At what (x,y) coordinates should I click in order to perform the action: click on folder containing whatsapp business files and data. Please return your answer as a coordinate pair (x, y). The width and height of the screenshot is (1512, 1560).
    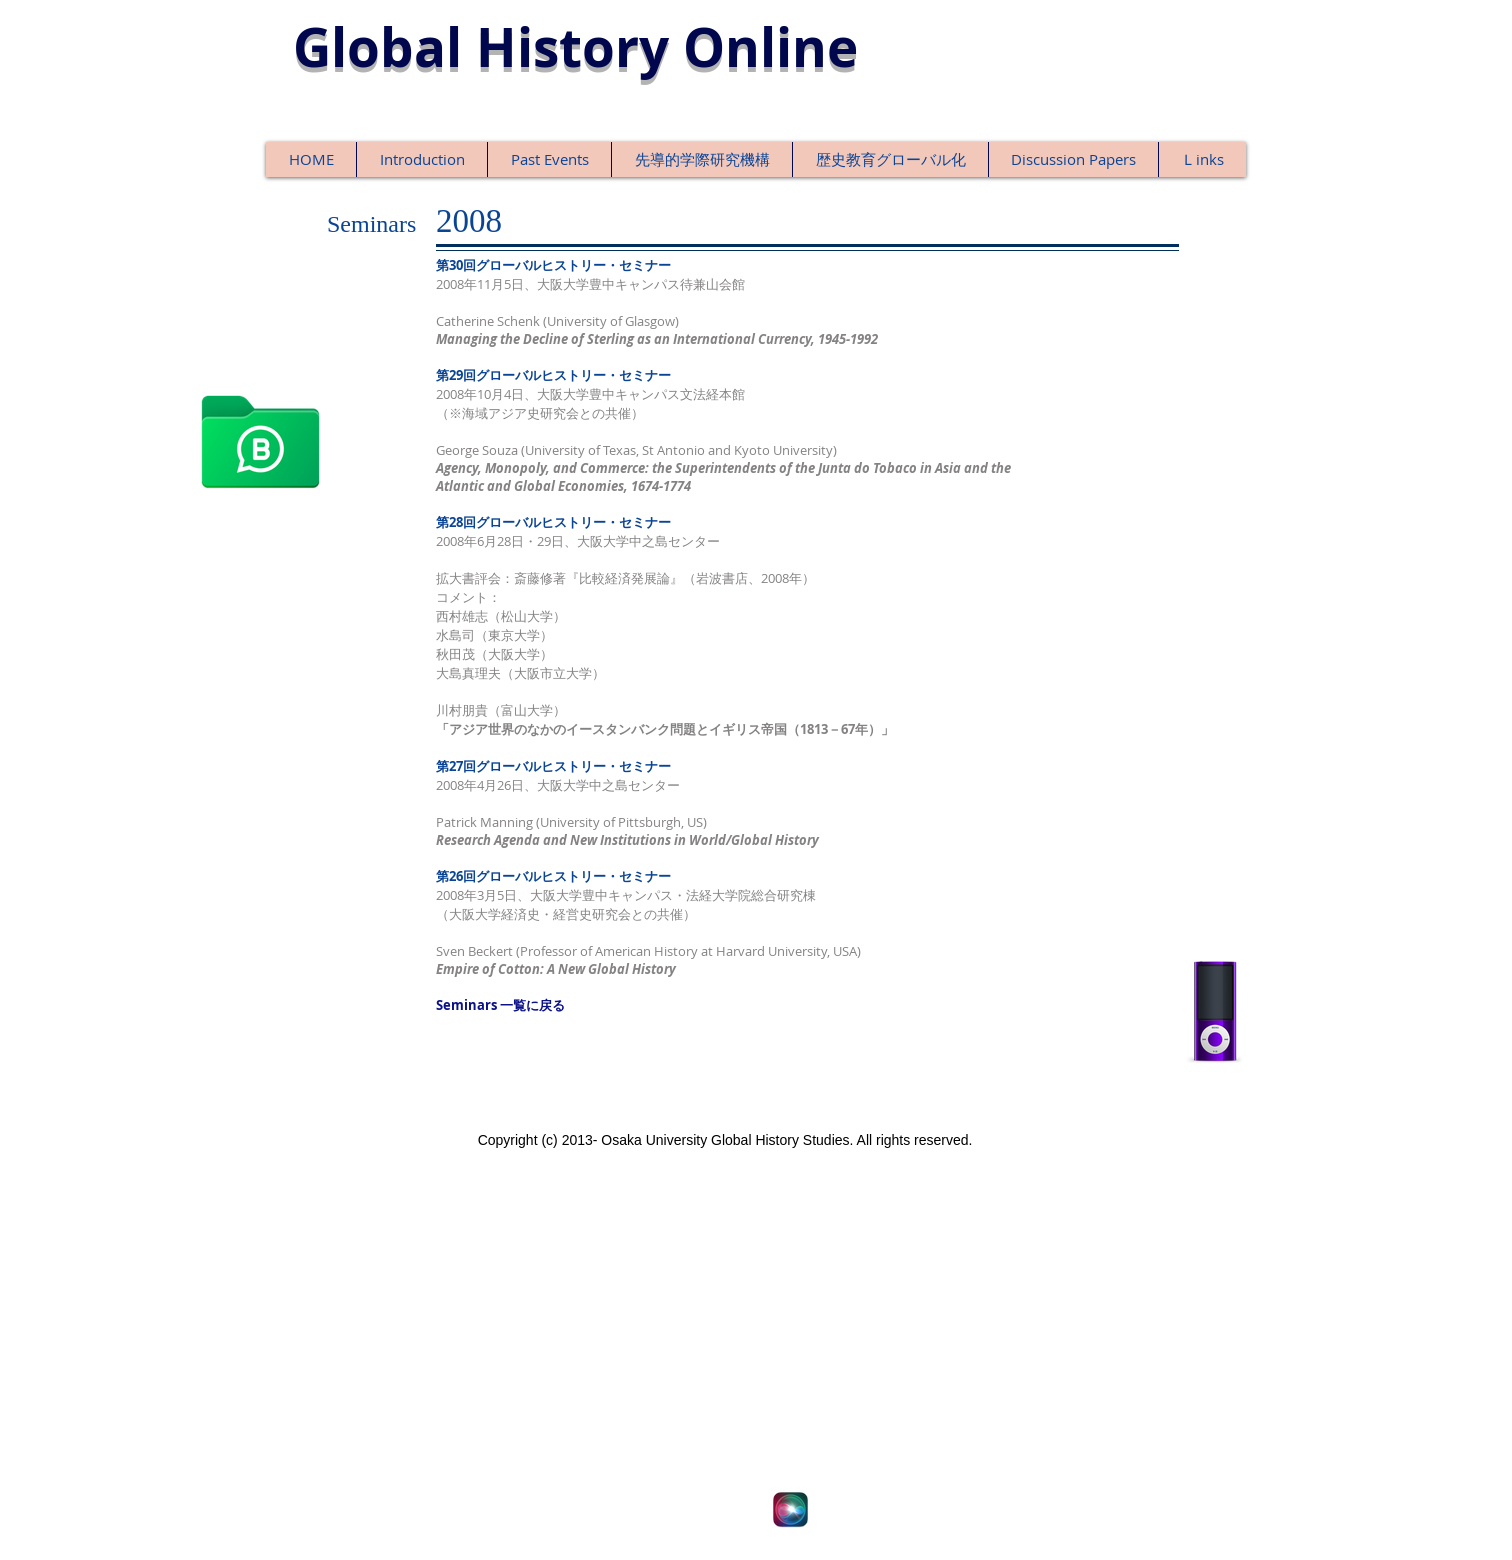
    Looking at the image, I should click on (260, 445).